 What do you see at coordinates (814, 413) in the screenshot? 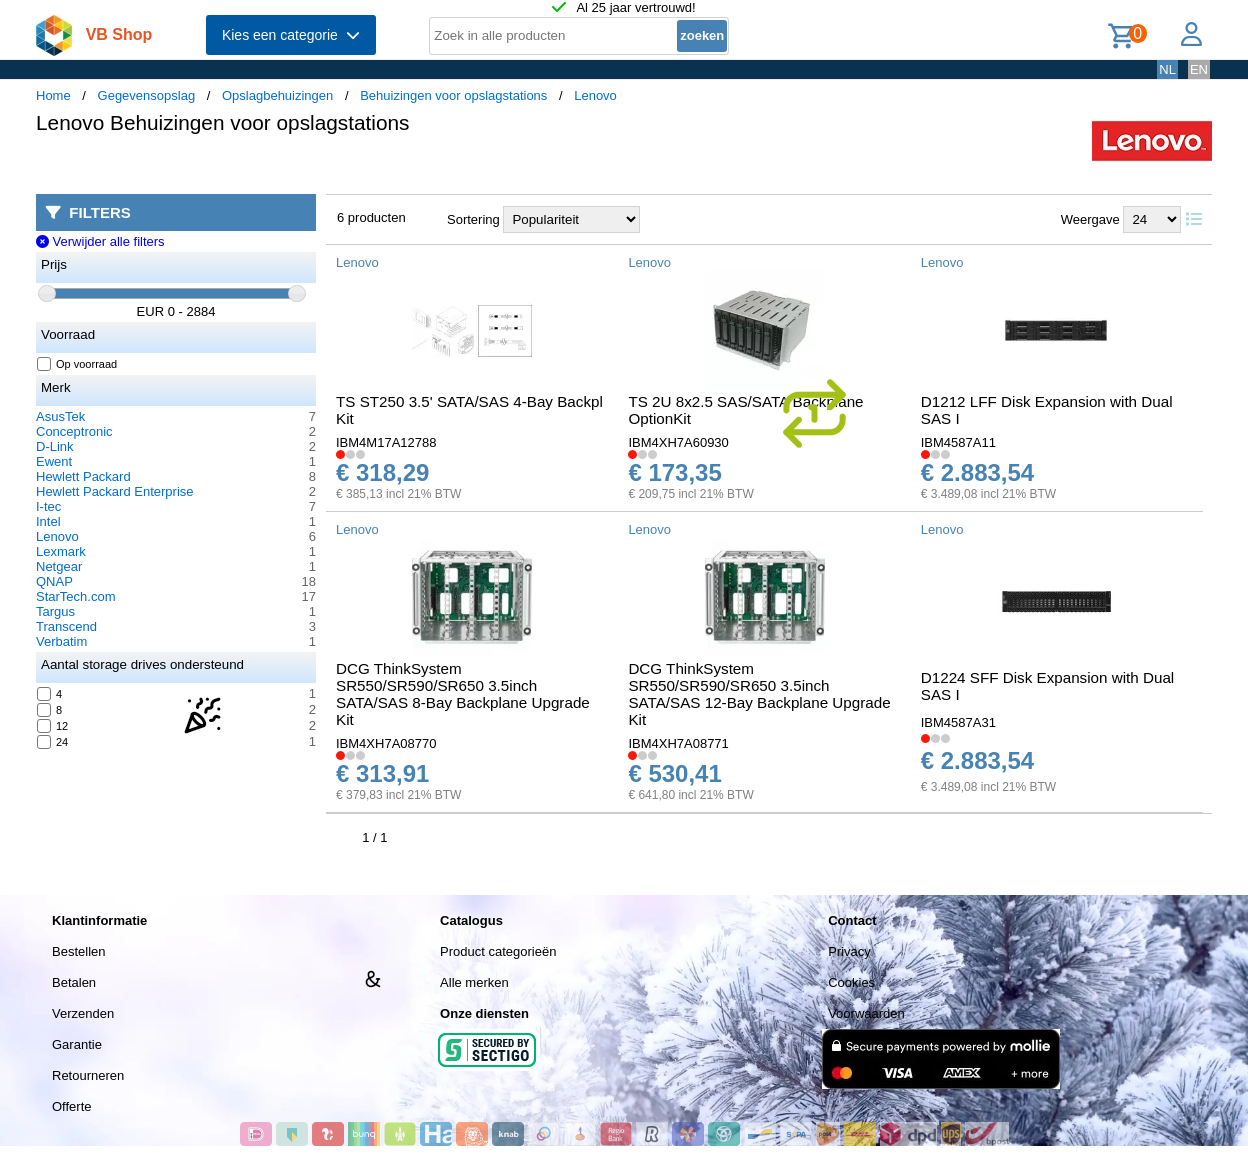
I see `repeat current track once` at bounding box center [814, 413].